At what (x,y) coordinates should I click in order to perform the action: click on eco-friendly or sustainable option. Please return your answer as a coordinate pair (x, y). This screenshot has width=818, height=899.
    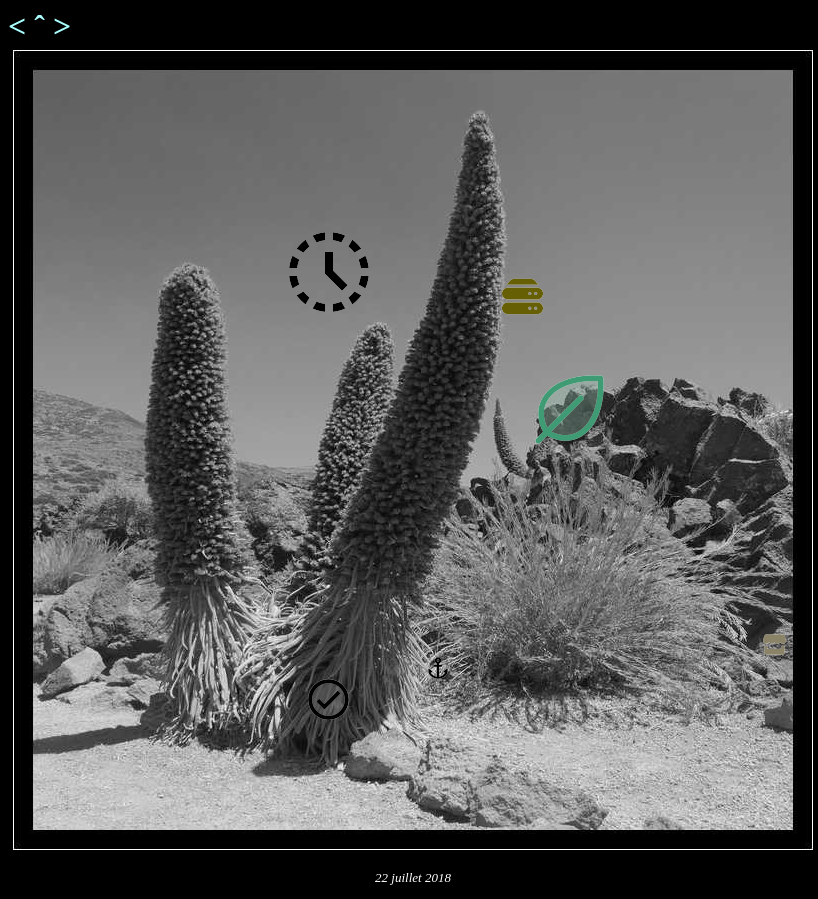
    Looking at the image, I should click on (569, 409).